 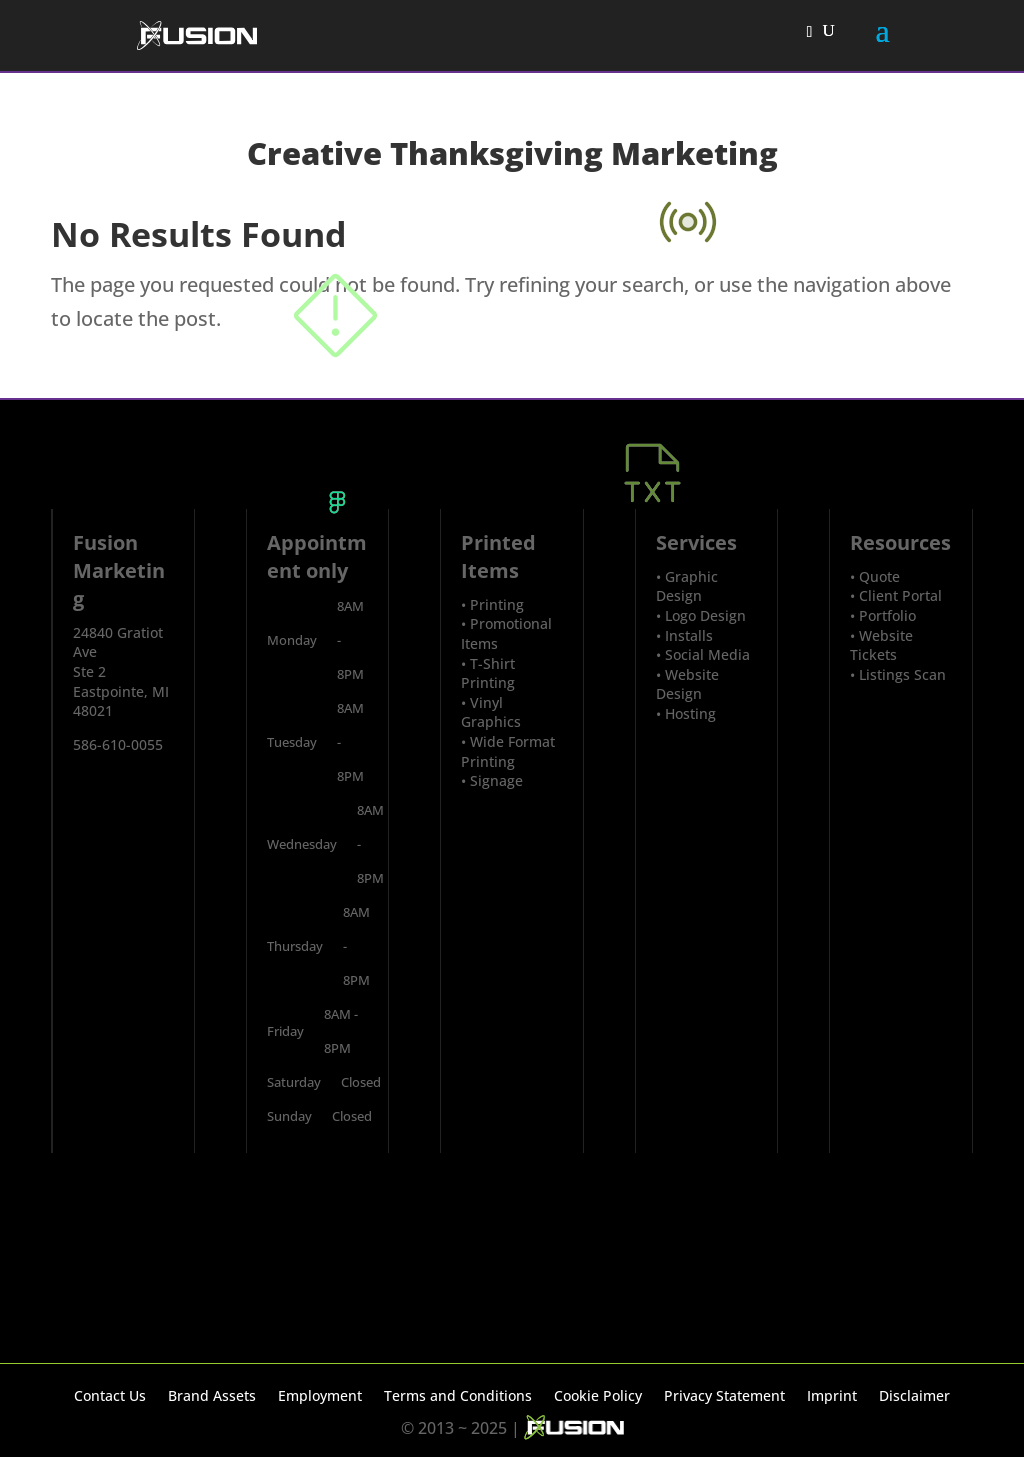 What do you see at coordinates (335, 315) in the screenshot?
I see `indicates a warning or caution alert` at bounding box center [335, 315].